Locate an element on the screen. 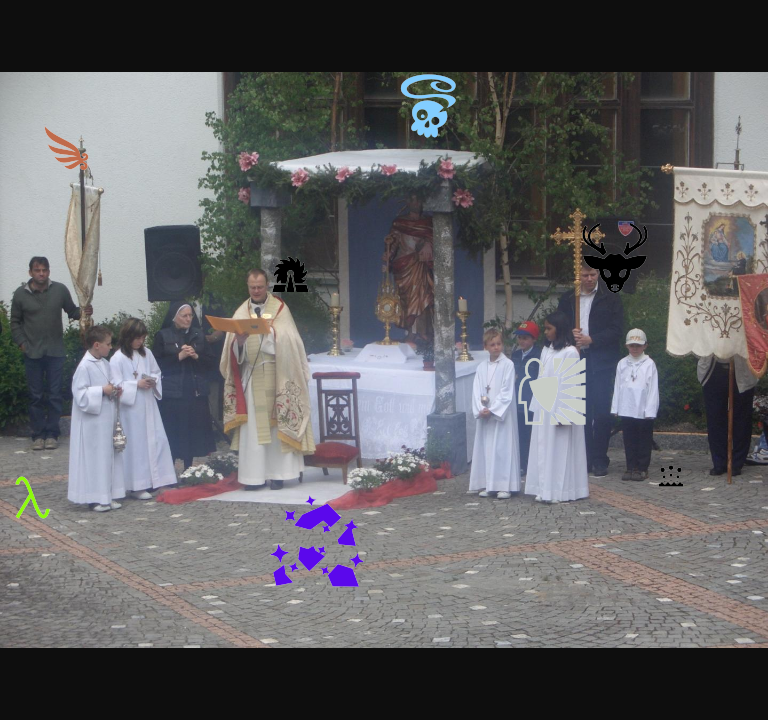 This screenshot has width=768, height=720. indicates flight or airborne ability in gameplay is located at coordinates (66, 148).